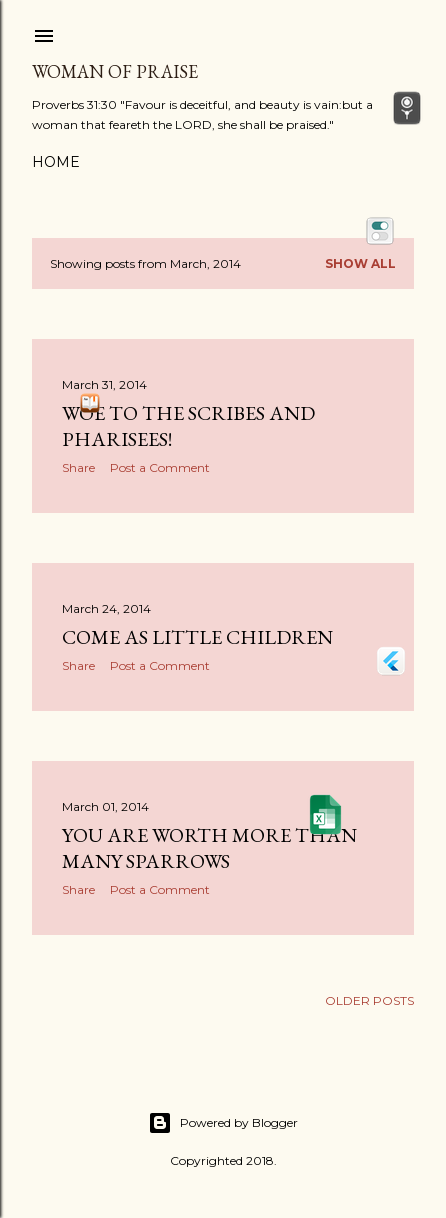 Image resolution: width=446 pixels, height=1218 pixels. What do you see at coordinates (391, 661) in the screenshot?
I see `open the Flutter development application` at bounding box center [391, 661].